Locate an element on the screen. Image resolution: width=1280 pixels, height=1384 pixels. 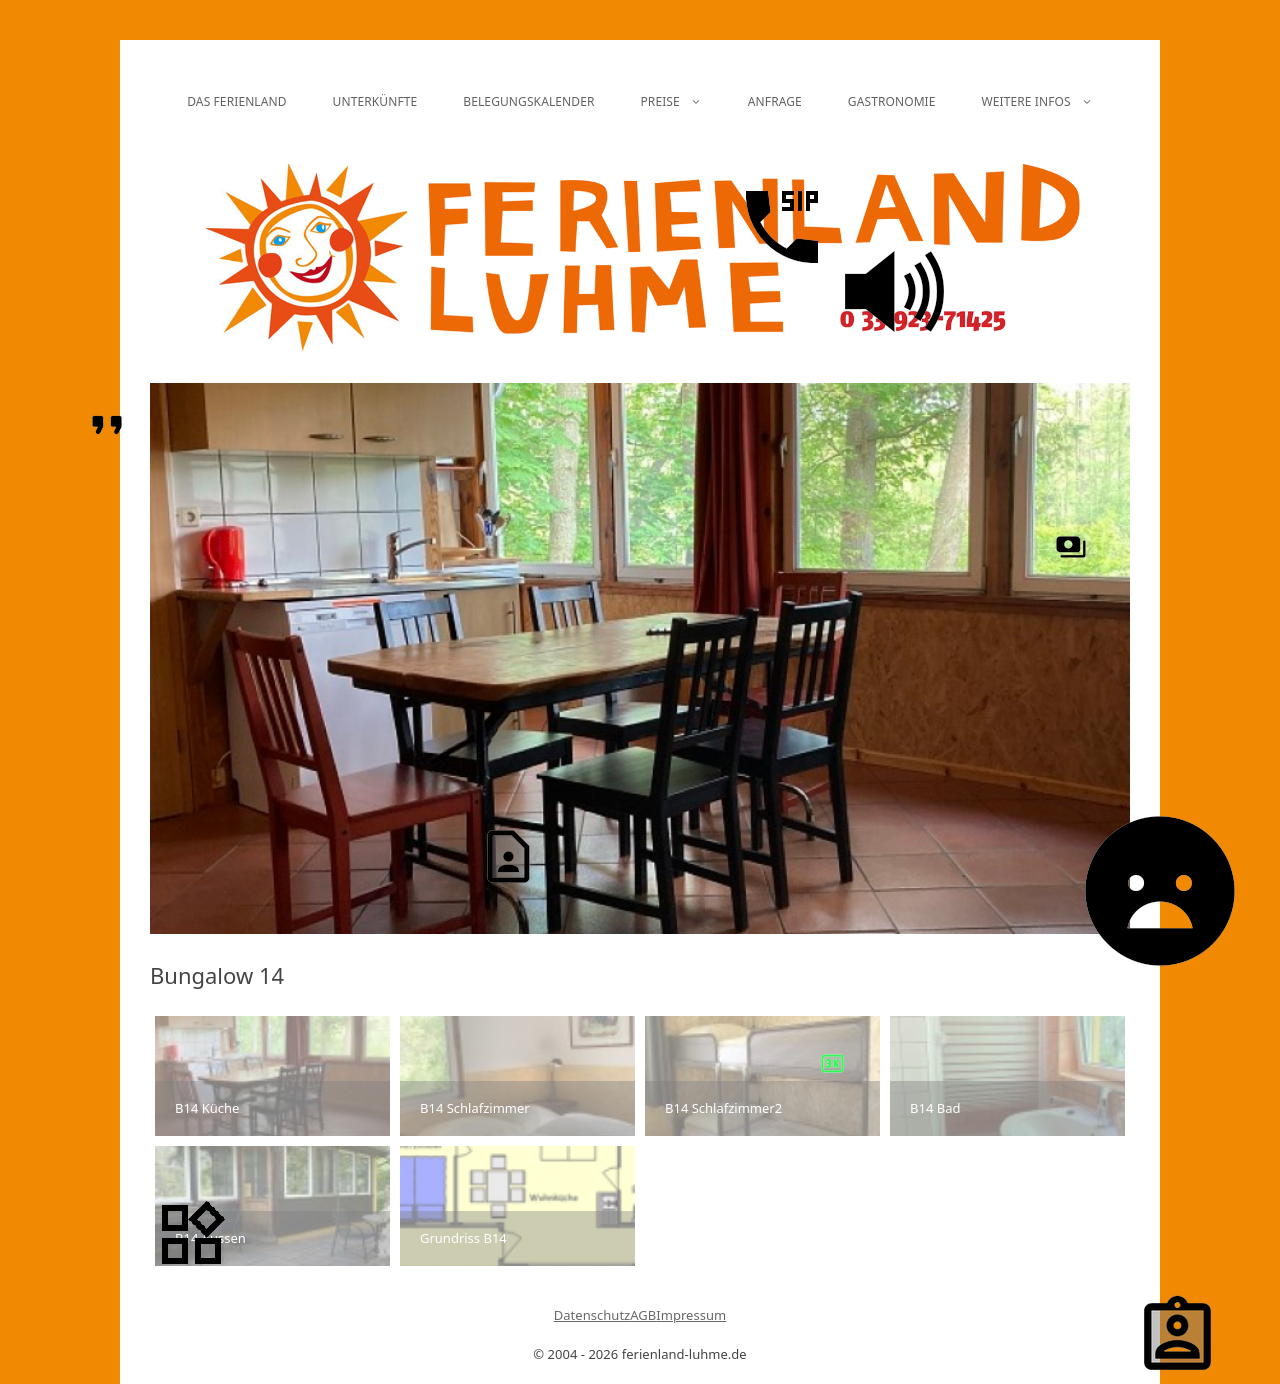
make a SIP (internet-based) phone call is located at coordinates (782, 227).